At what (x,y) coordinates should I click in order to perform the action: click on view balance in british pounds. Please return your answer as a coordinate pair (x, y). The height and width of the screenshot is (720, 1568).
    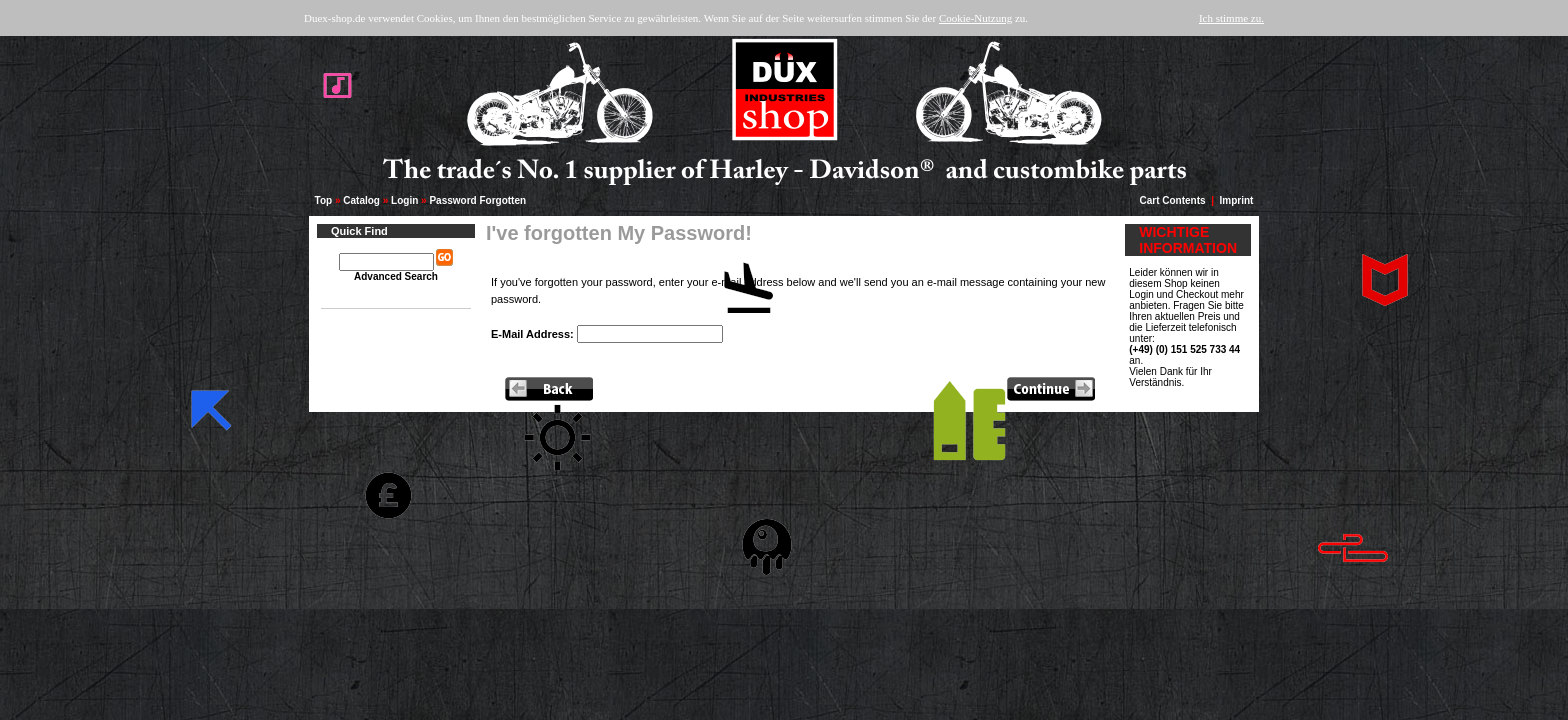
    Looking at the image, I should click on (388, 495).